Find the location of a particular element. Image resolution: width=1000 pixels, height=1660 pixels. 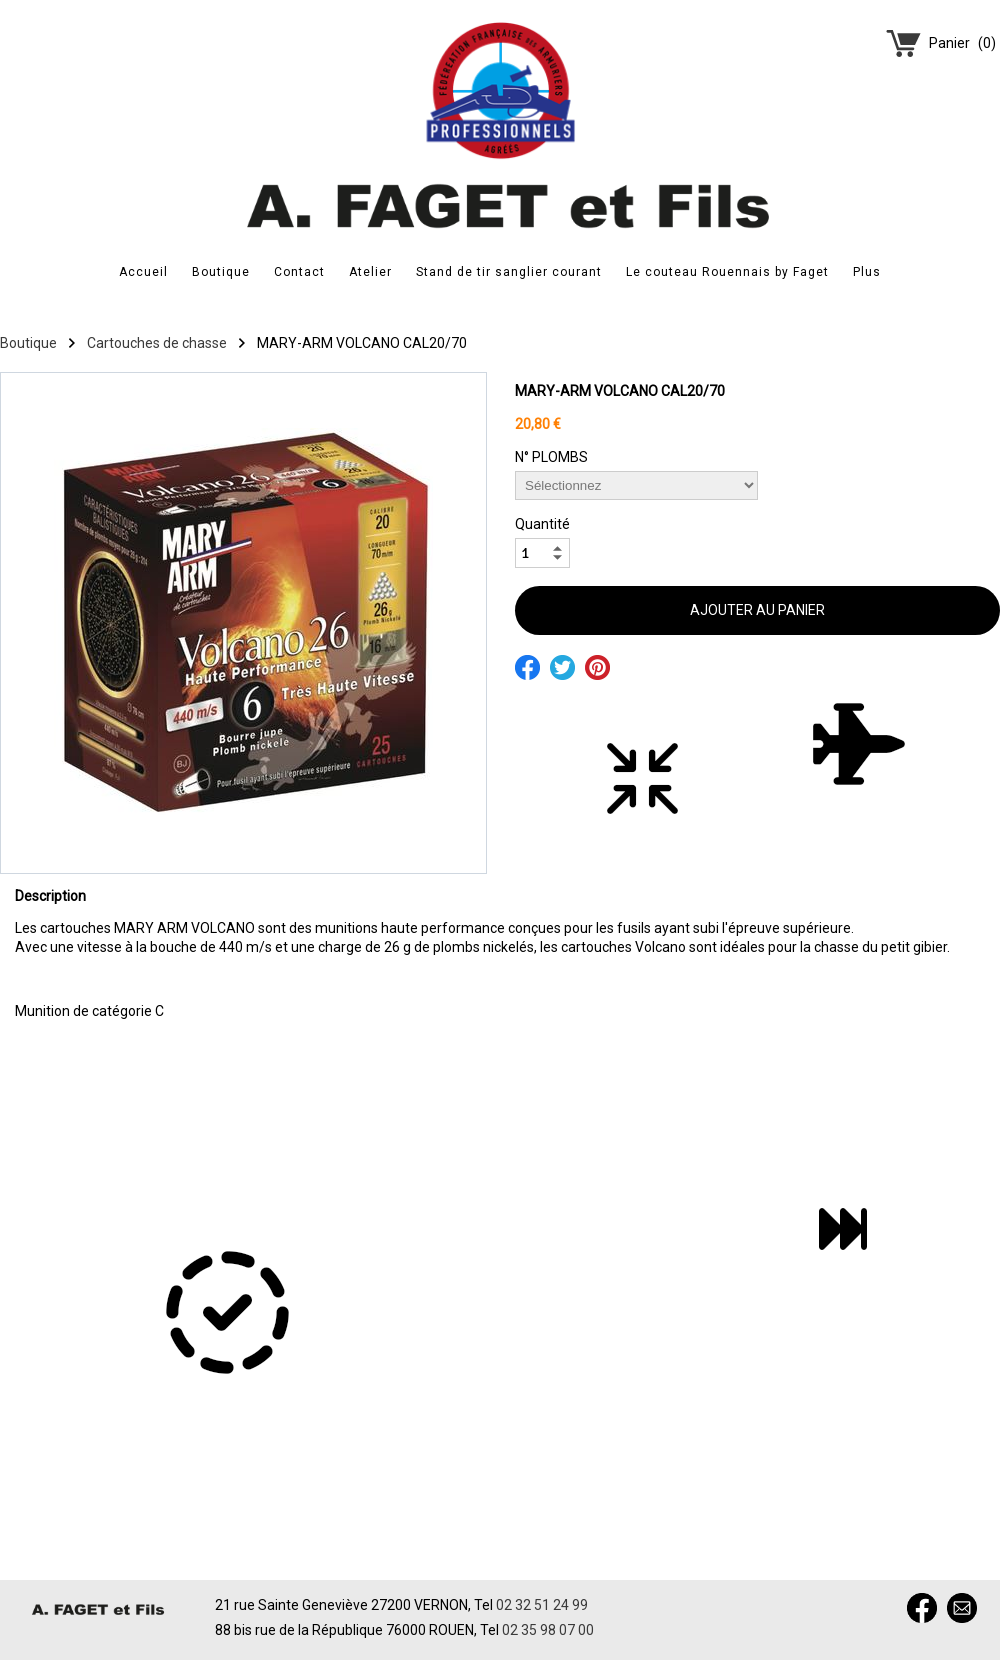

exit fullscreen mode is located at coordinates (642, 778).